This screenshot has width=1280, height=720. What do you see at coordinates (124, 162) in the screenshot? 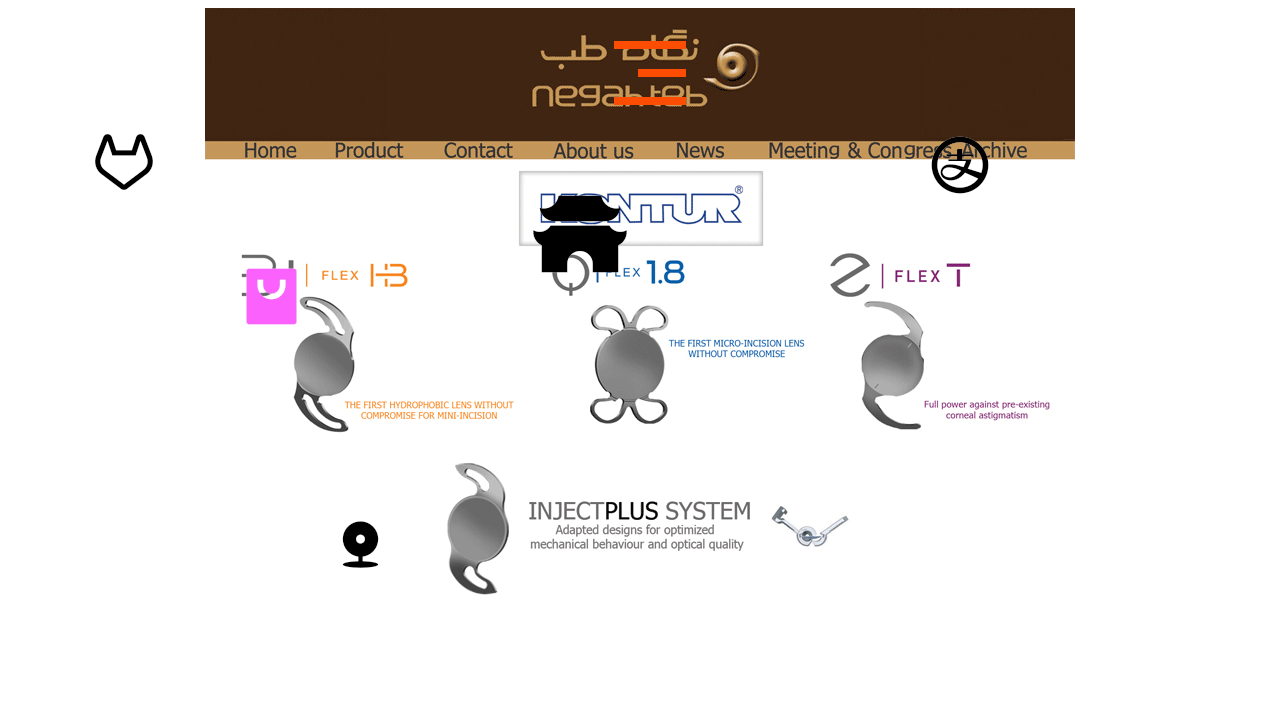
I see `open GitLab repository` at bounding box center [124, 162].